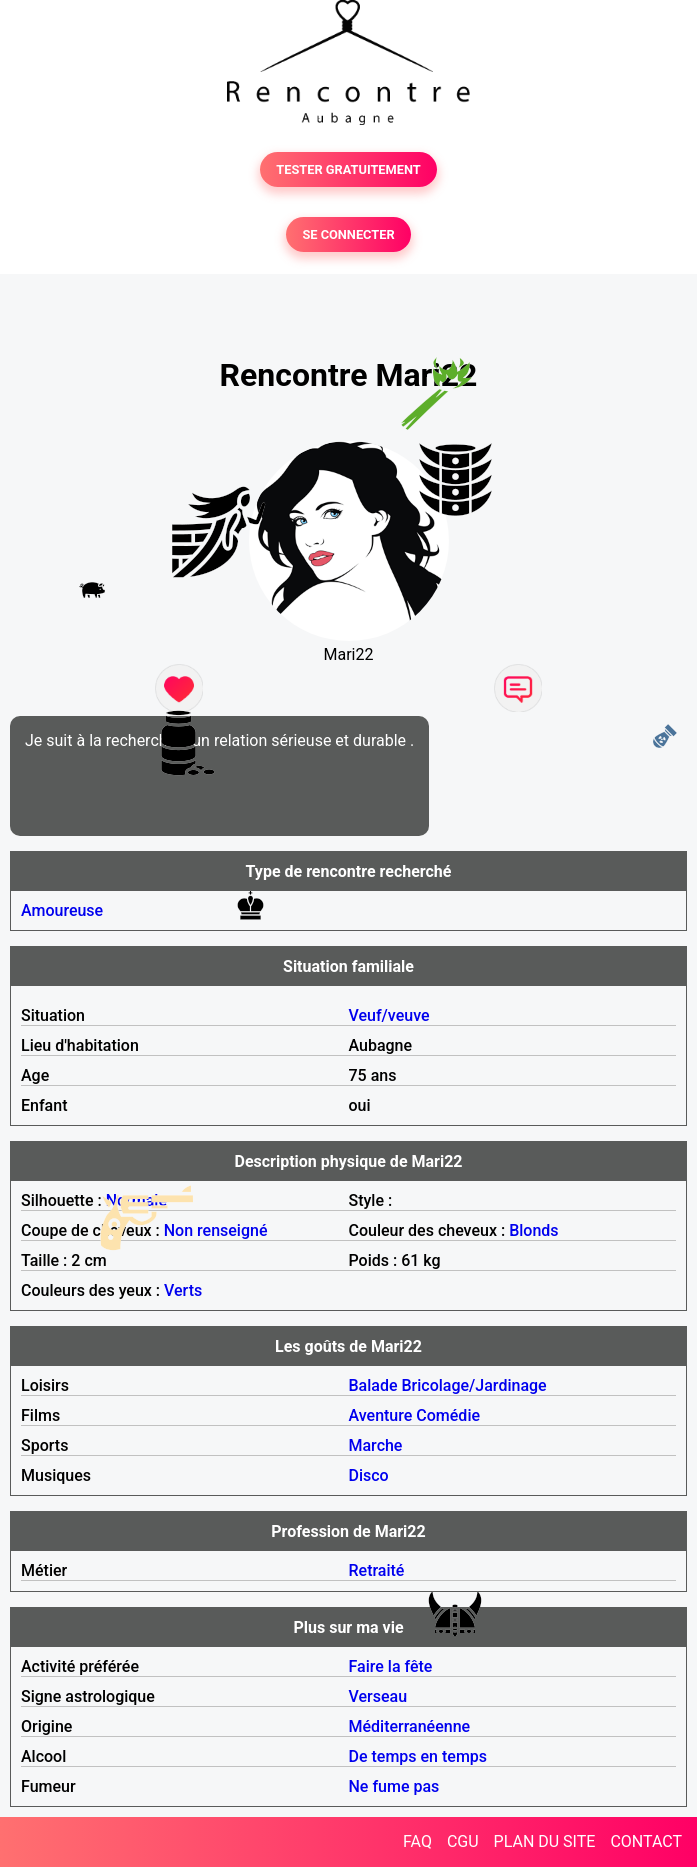 The image size is (697, 1867). I want to click on represents a leader or prominent figure in a game, so click(218, 530).